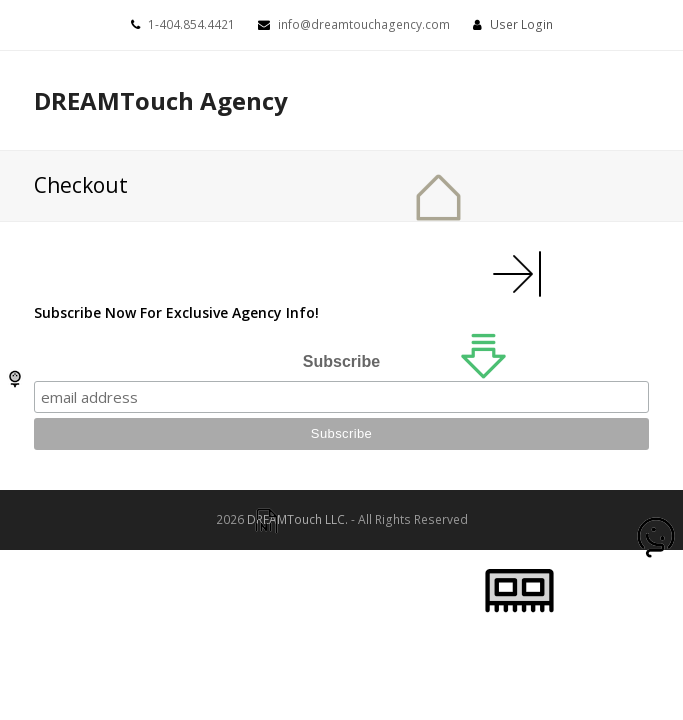 Image resolution: width=683 pixels, height=720 pixels. I want to click on access golf sports content or scores, so click(15, 379).